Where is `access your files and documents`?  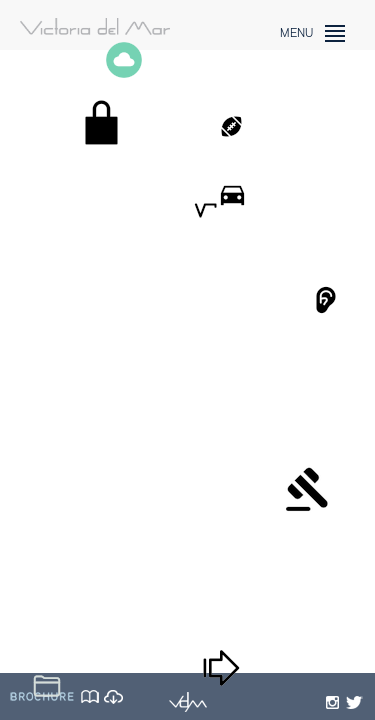
access your files and documents is located at coordinates (47, 686).